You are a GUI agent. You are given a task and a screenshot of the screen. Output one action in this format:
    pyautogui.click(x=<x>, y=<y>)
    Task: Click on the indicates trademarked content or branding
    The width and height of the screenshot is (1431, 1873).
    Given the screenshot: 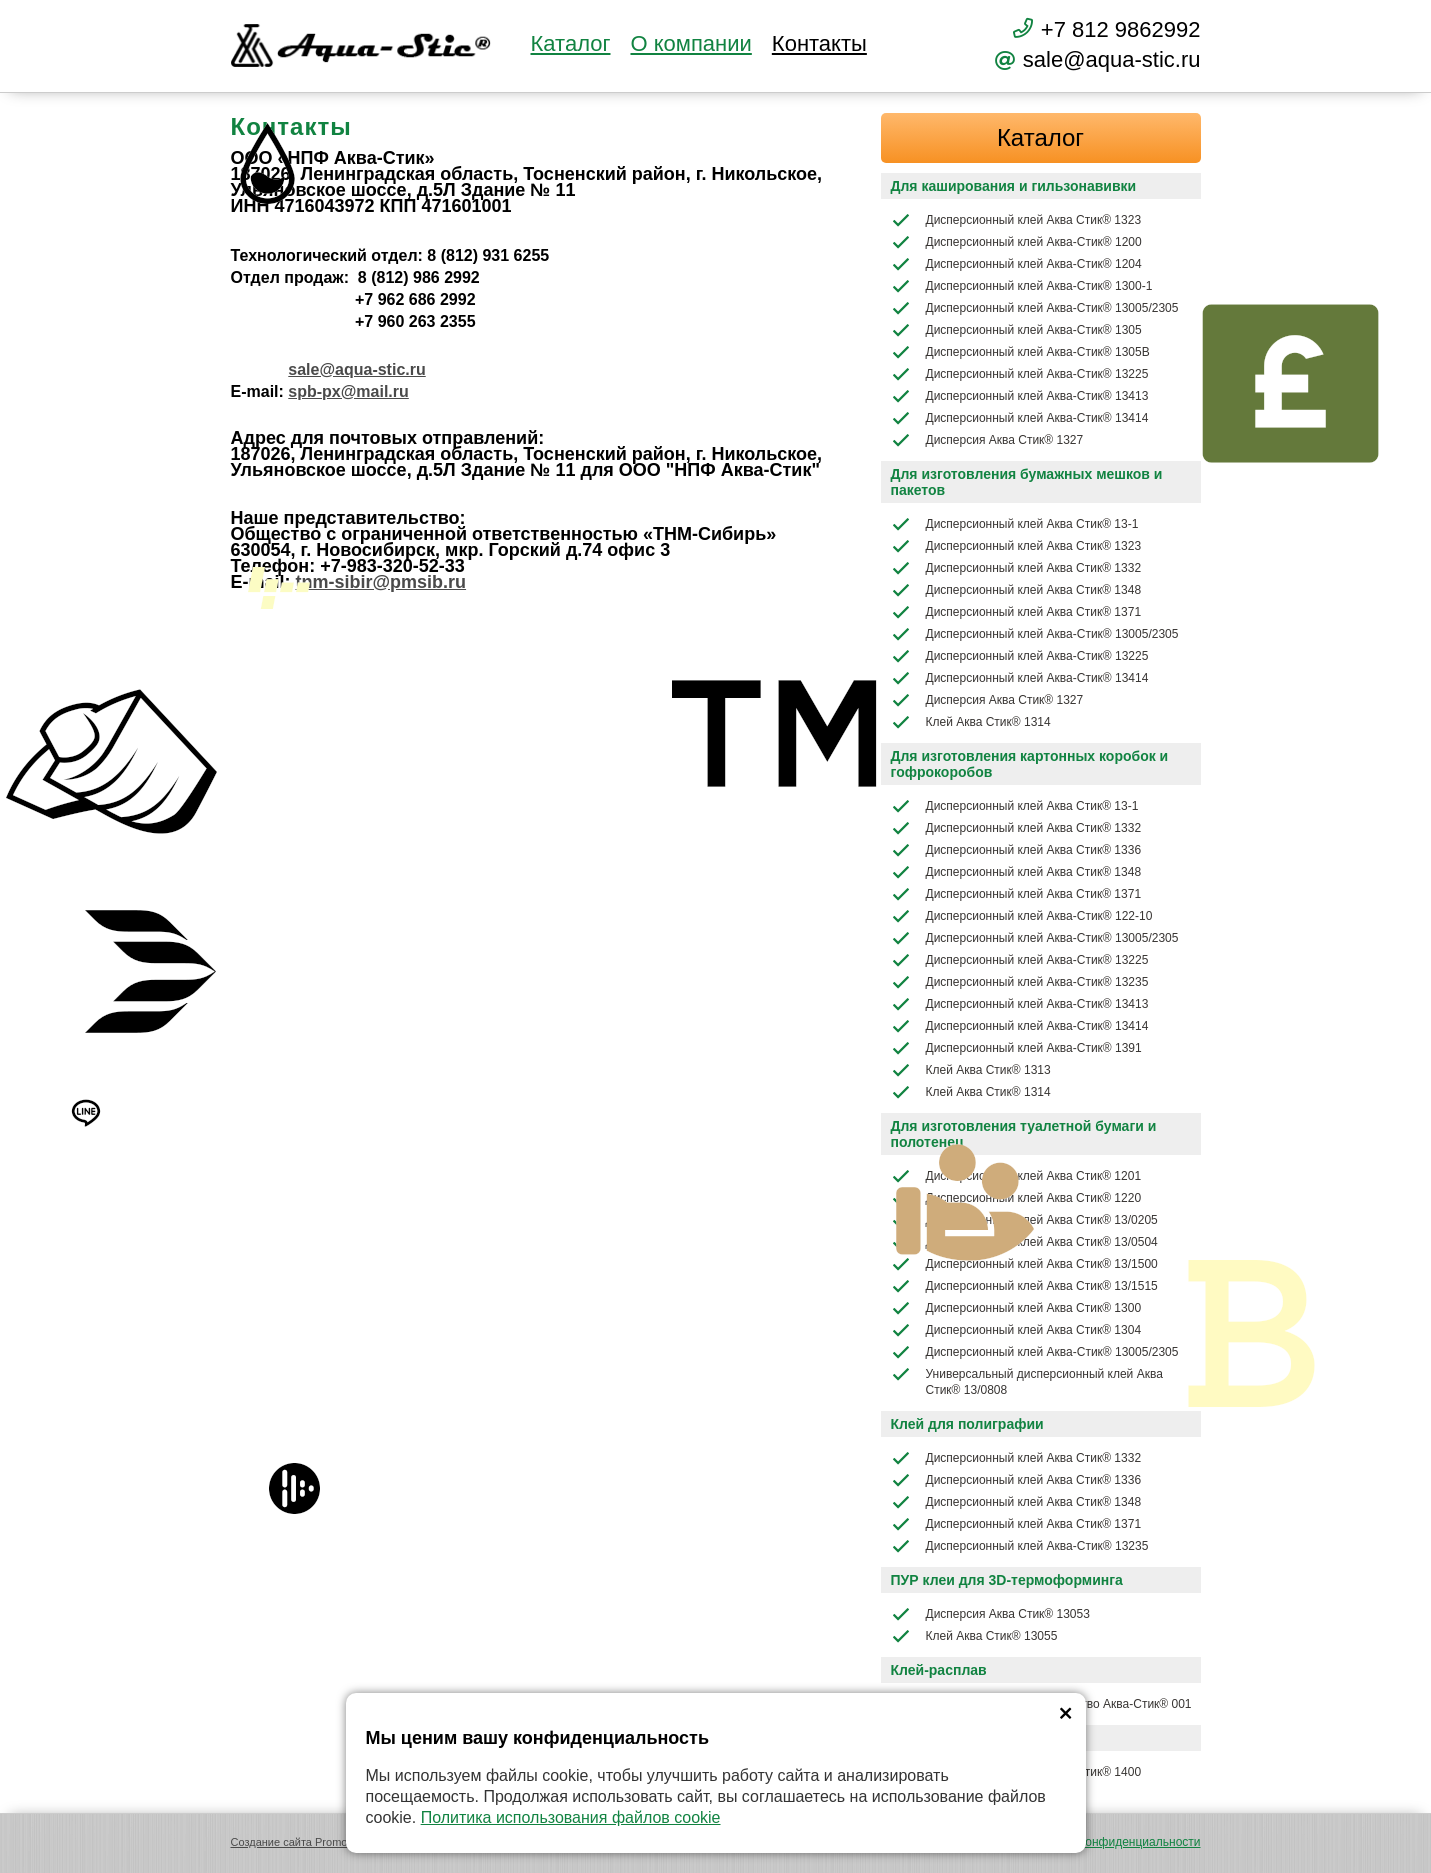 What is the action you would take?
    pyautogui.click(x=778, y=733)
    